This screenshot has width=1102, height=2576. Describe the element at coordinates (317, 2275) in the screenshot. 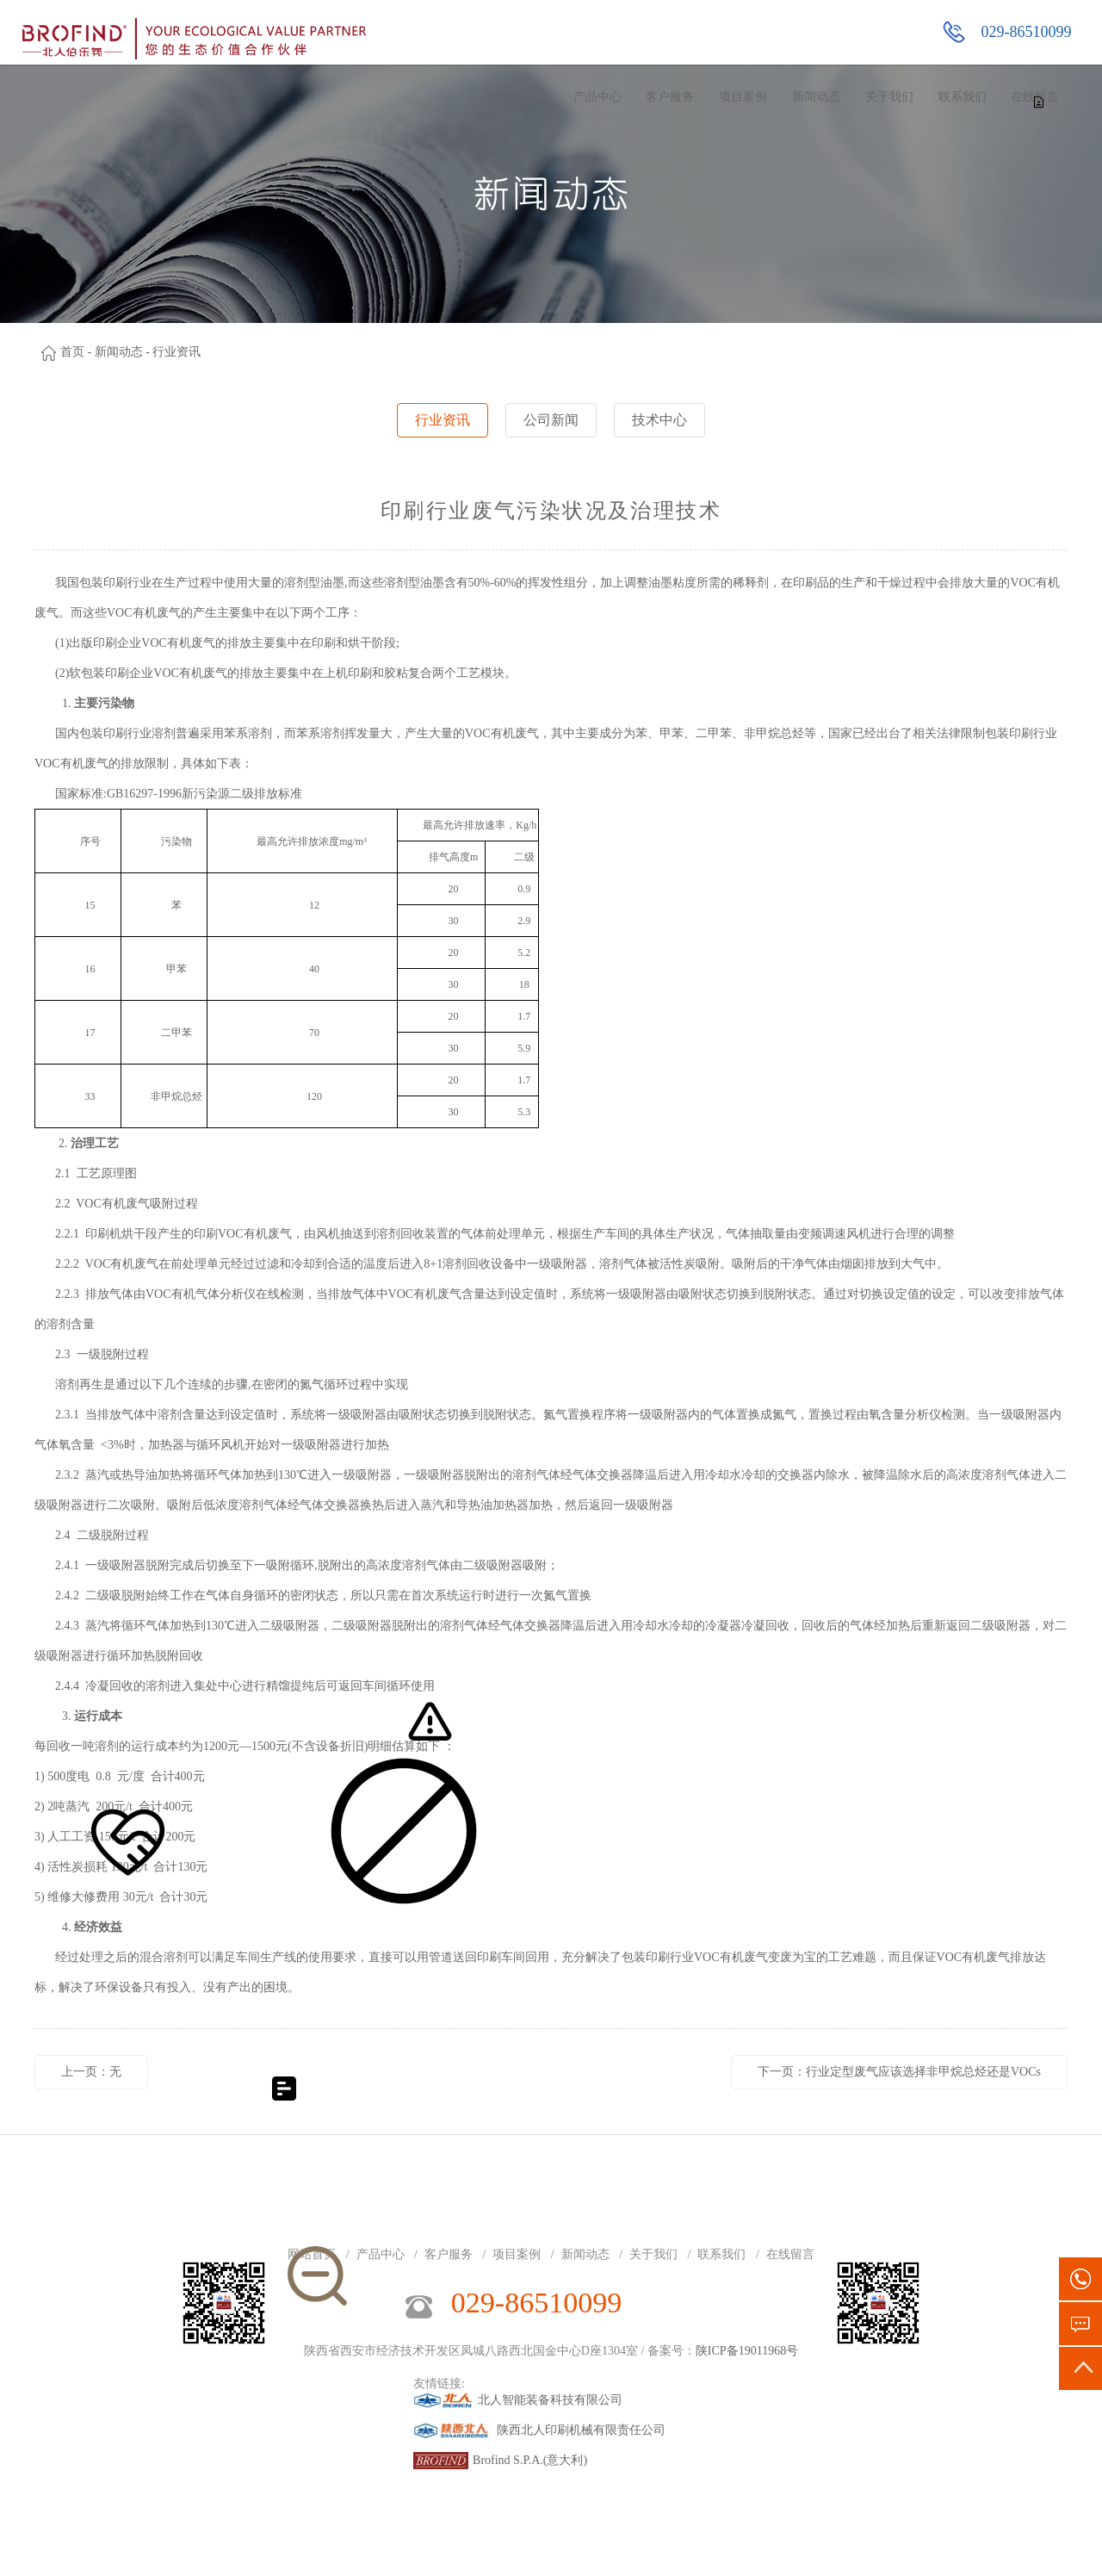

I see `zoom out to decrease magnification` at that location.